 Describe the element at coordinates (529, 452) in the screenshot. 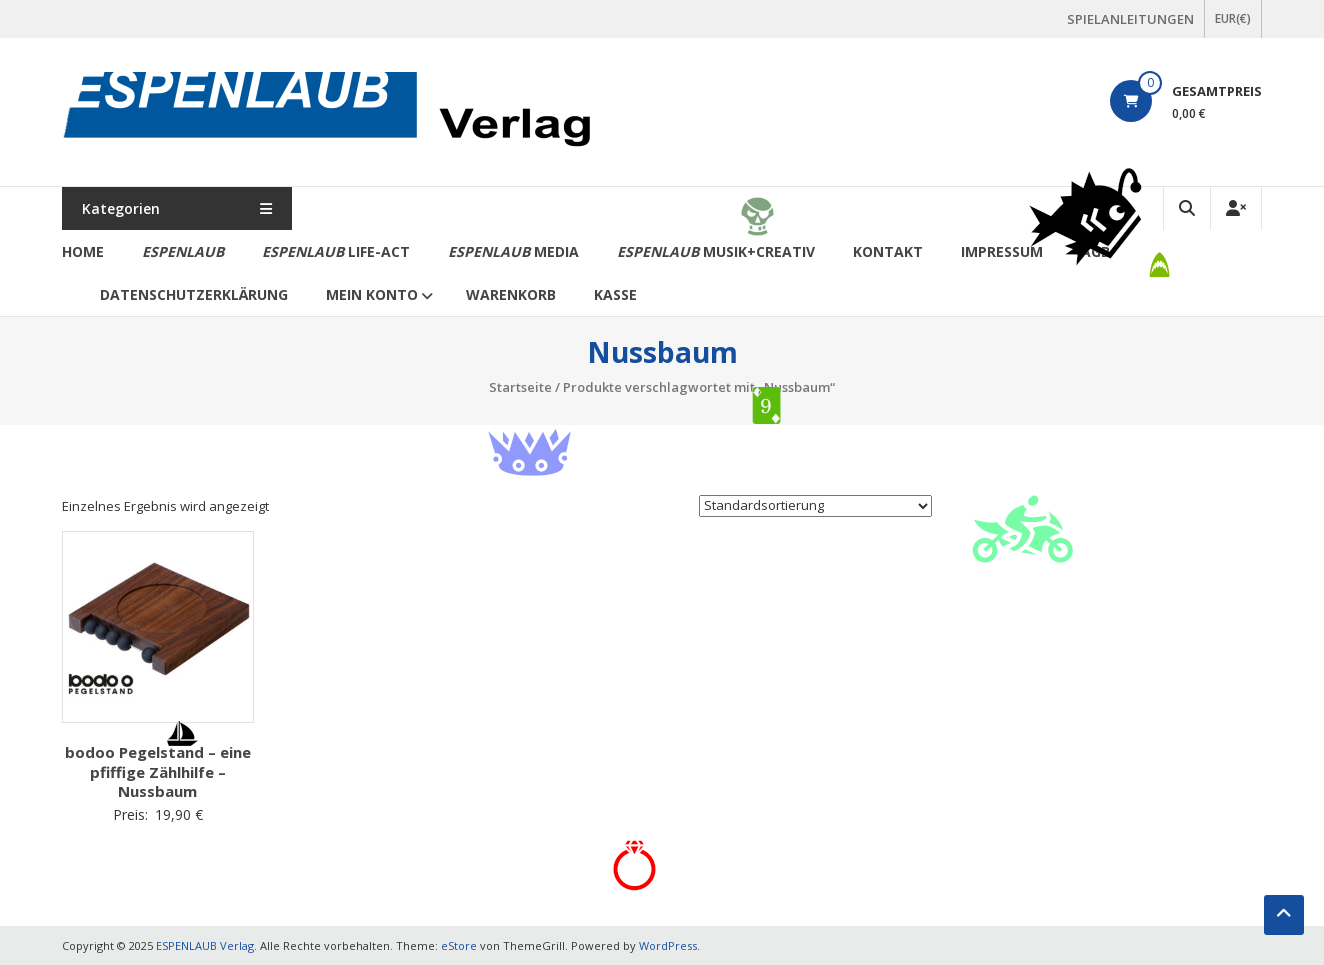

I see `indicates premium or VIP membership status` at that location.